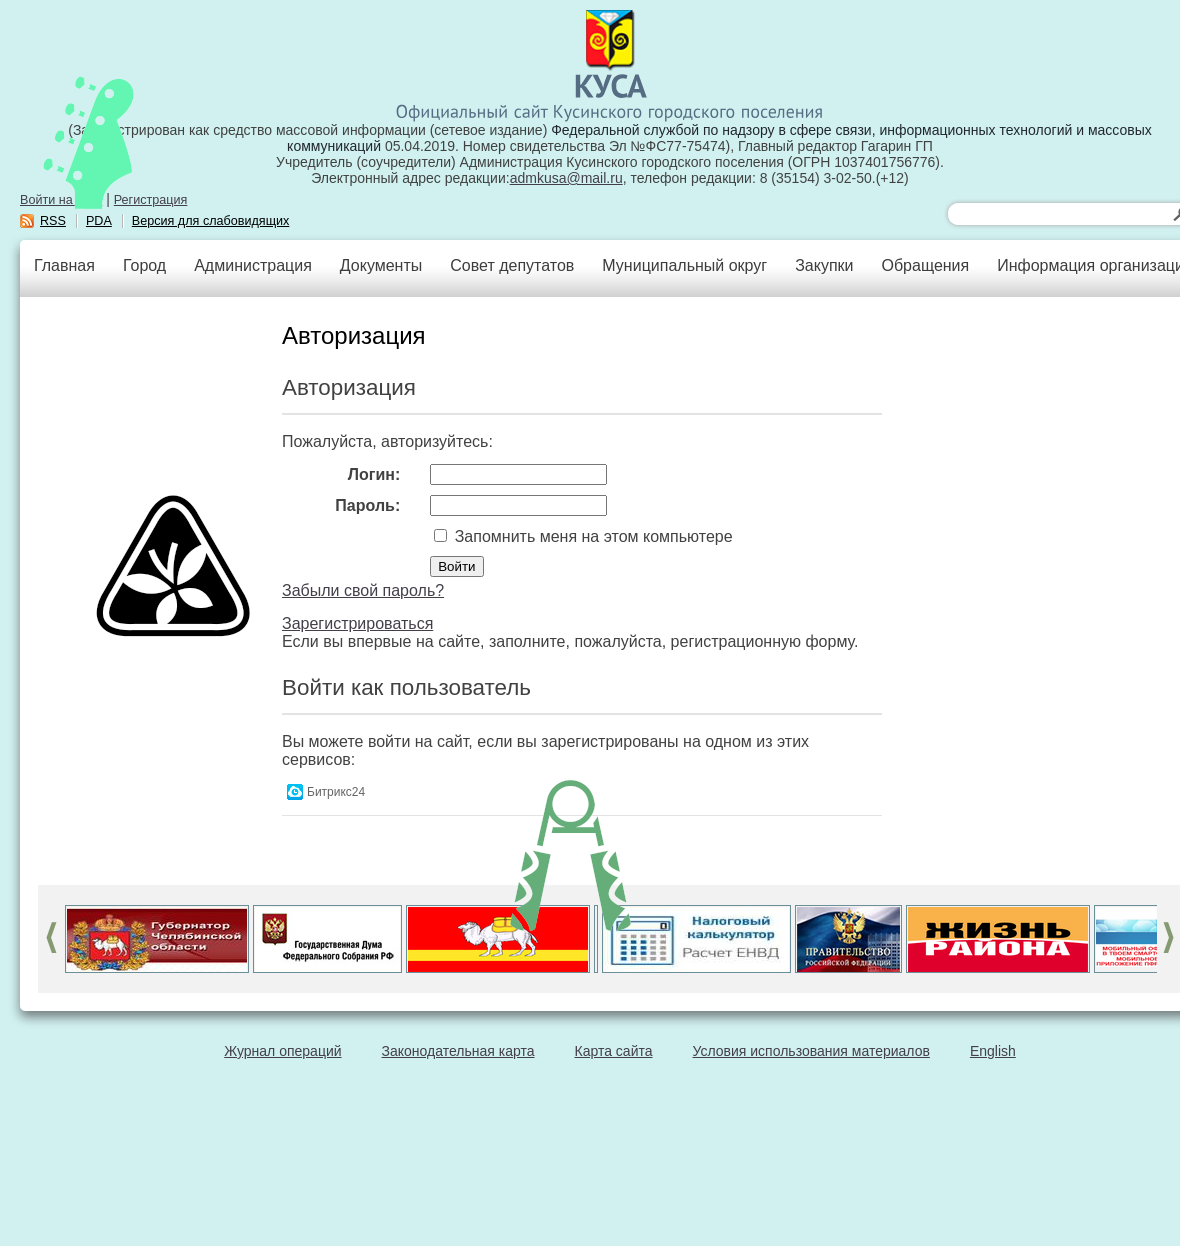 This screenshot has width=1180, height=1246. Describe the element at coordinates (88, 141) in the screenshot. I see `access bass guitar or music settings` at that location.